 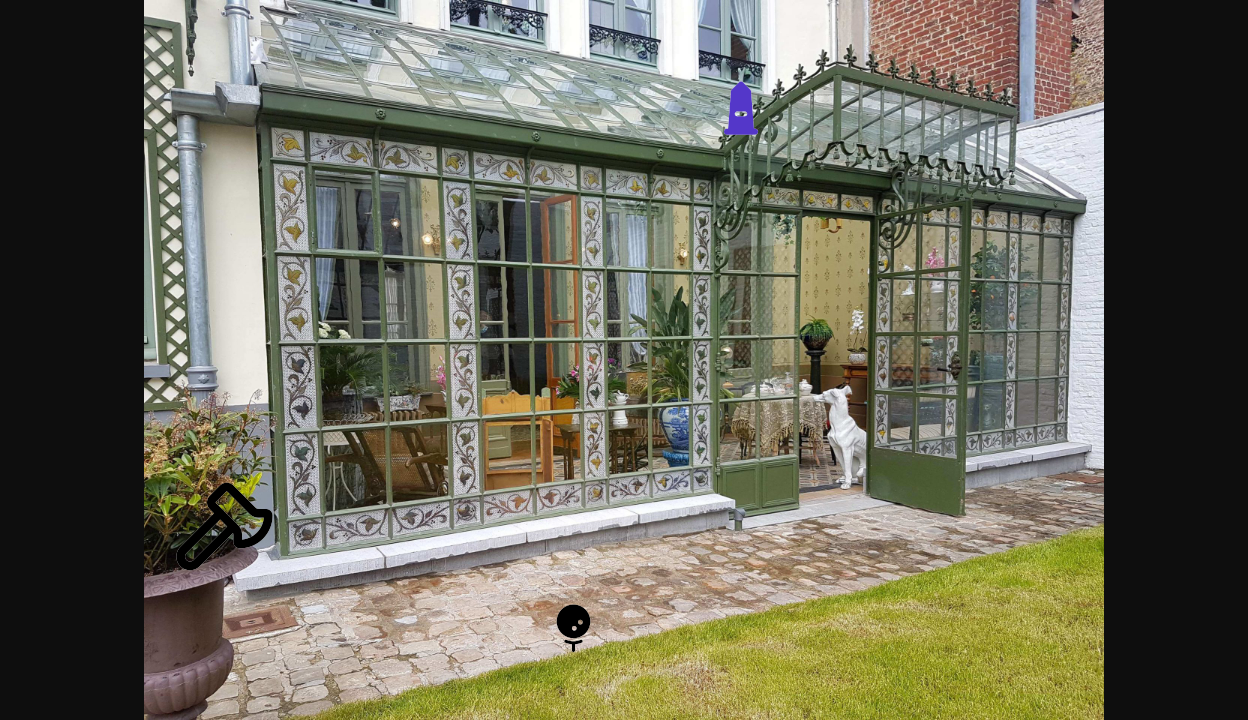 I want to click on view monuments or landmarks nearby, so click(x=741, y=110).